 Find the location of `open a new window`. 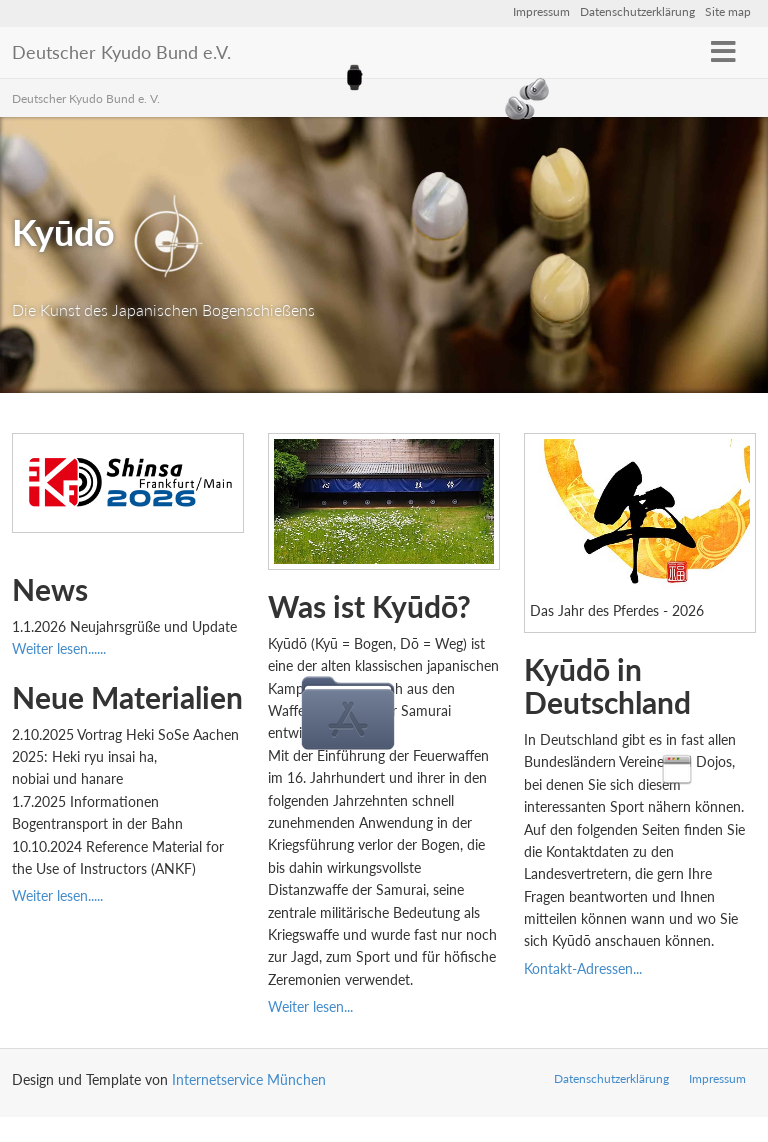

open a new window is located at coordinates (677, 769).